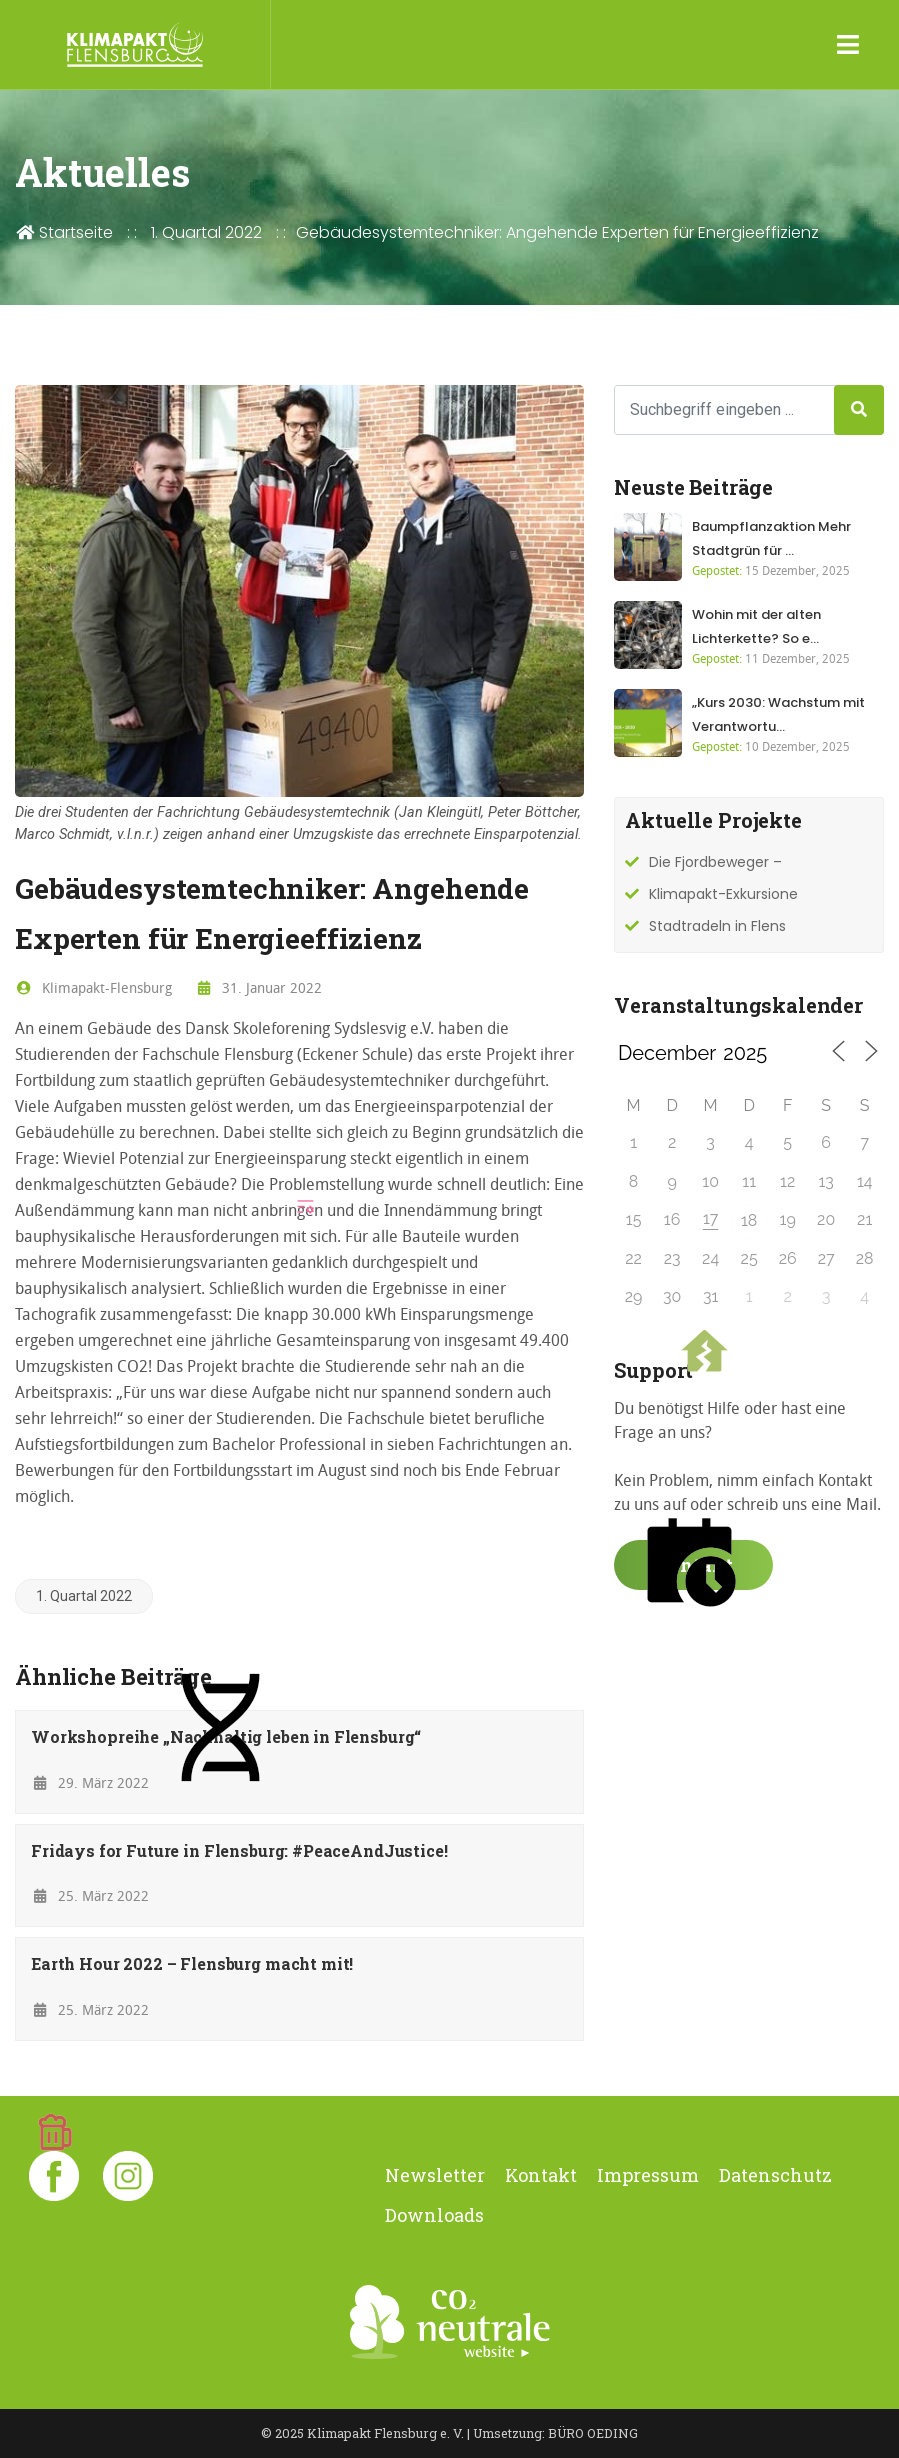  What do you see at coordinates (56, 2133) in the screenshot?
I see `browse nearby bars or pubs` at bounding box center [56, 2133].